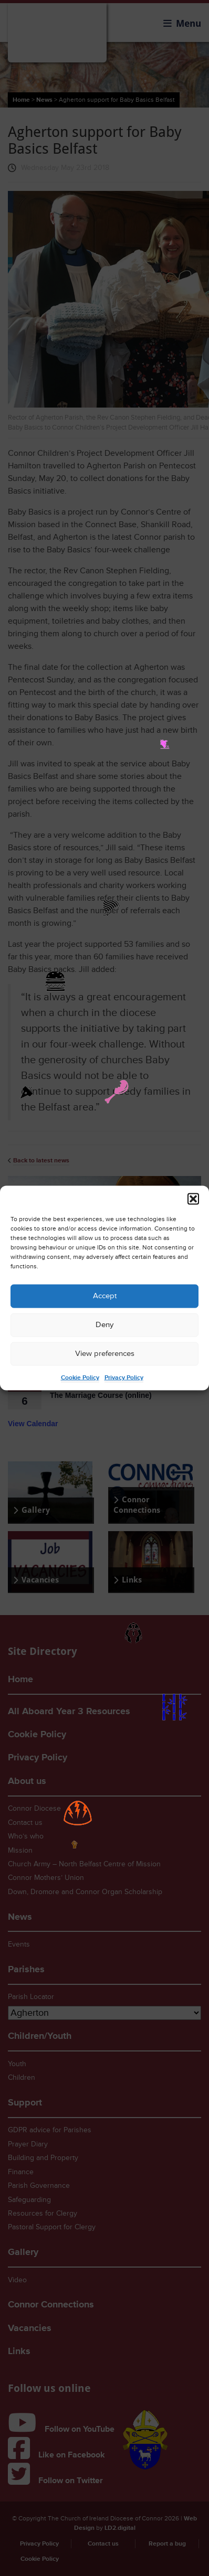 This screenshot has height=2576, width=209. Describe the element at coordinates (26, 1092) in the screenshot. I see `select light fighter spacecraft class` at that location.